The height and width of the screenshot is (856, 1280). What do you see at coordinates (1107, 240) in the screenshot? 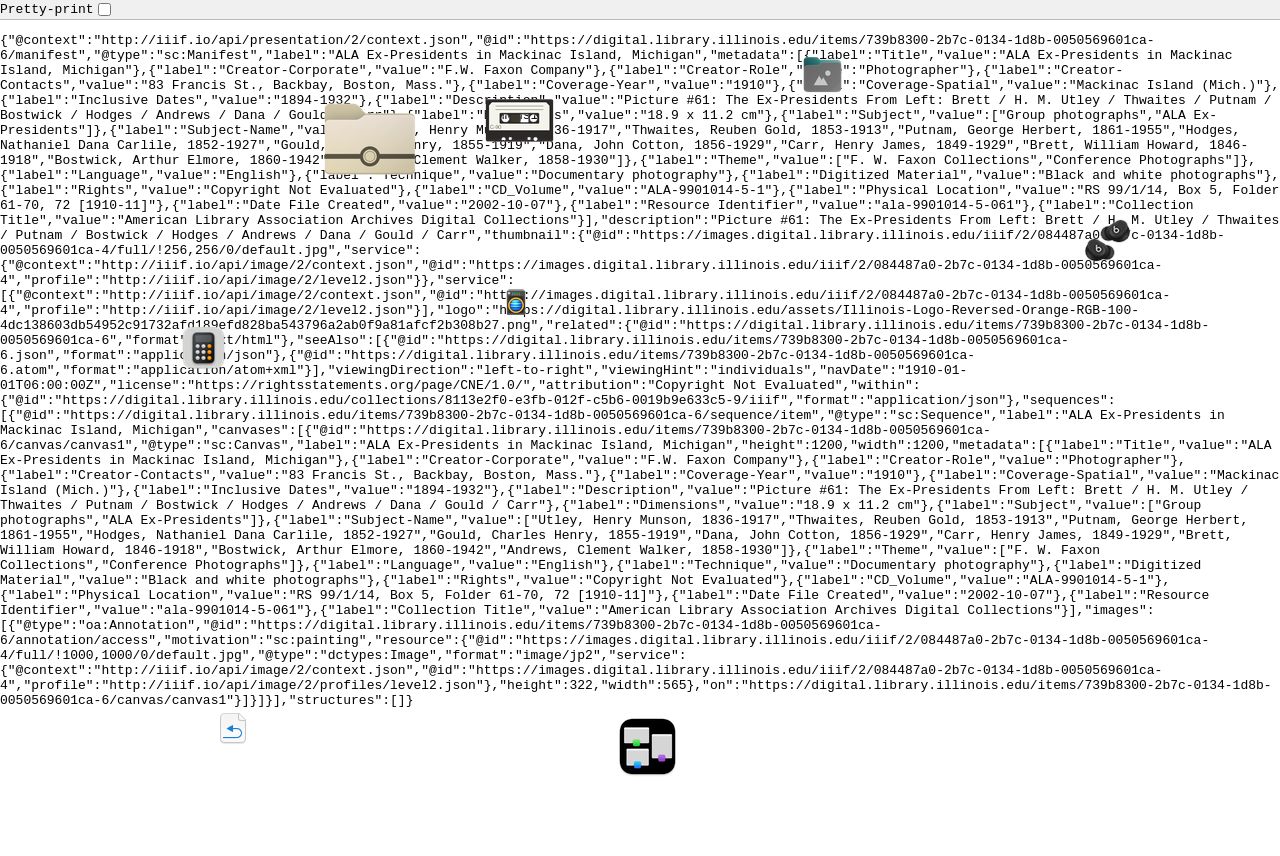
I see `beats wireless earbuds device icon` at bounding box center [1107, 240].